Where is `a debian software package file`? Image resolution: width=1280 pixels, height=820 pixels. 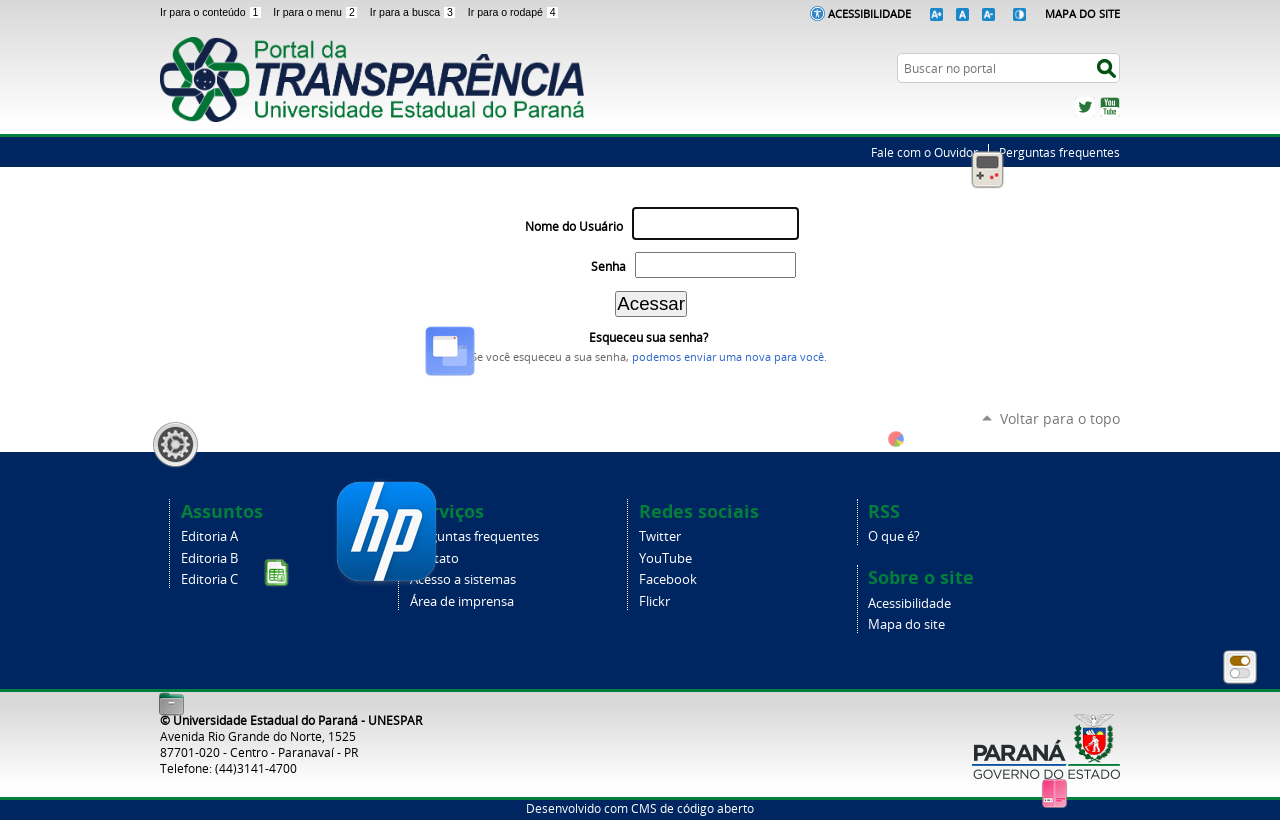
a debian software package file is located at coordinates (1054, 793).